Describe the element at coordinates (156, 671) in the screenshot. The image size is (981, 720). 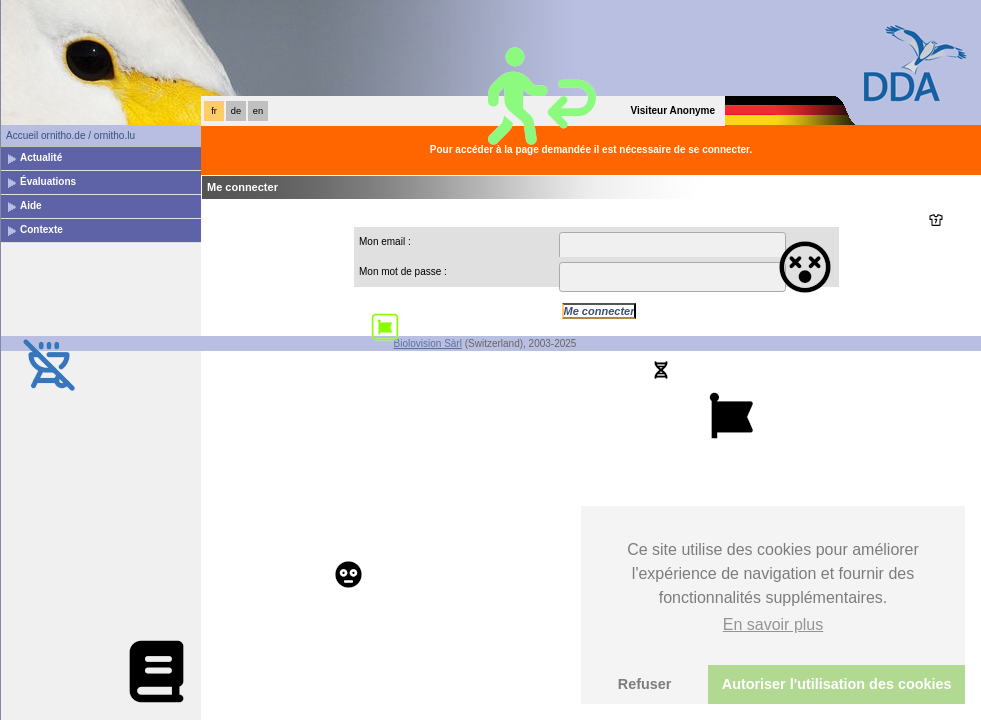
I see `open the library or reading section` at that location.